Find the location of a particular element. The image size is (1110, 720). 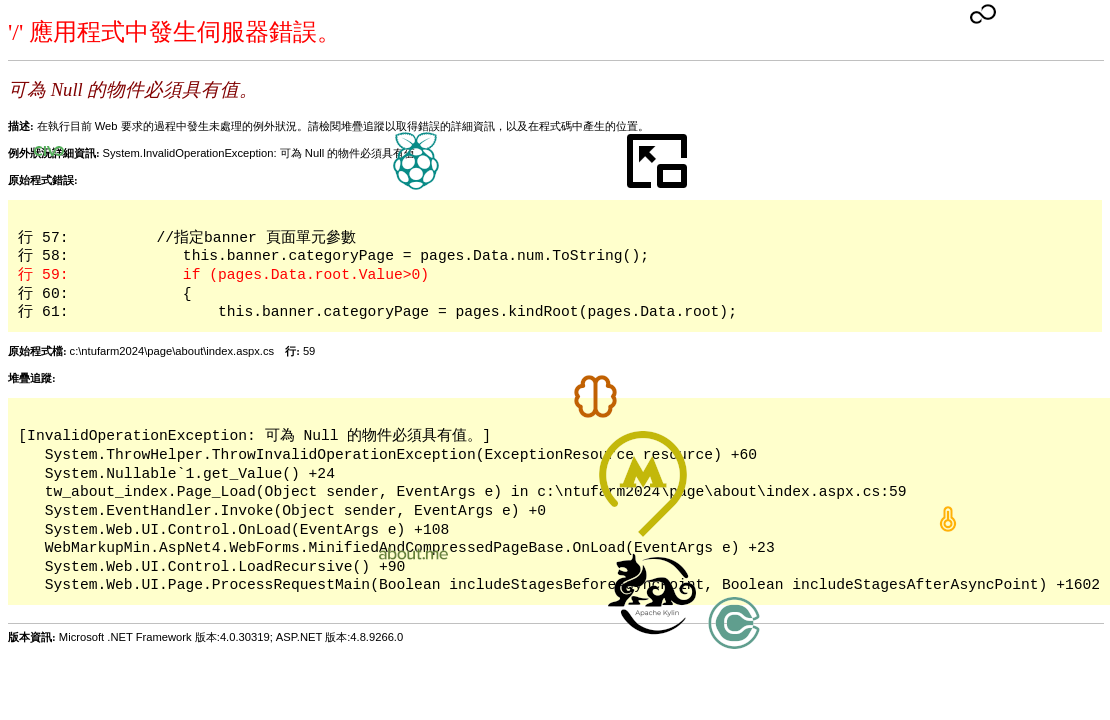

open the Moscow Metro app is located at coordinates (643, 484).